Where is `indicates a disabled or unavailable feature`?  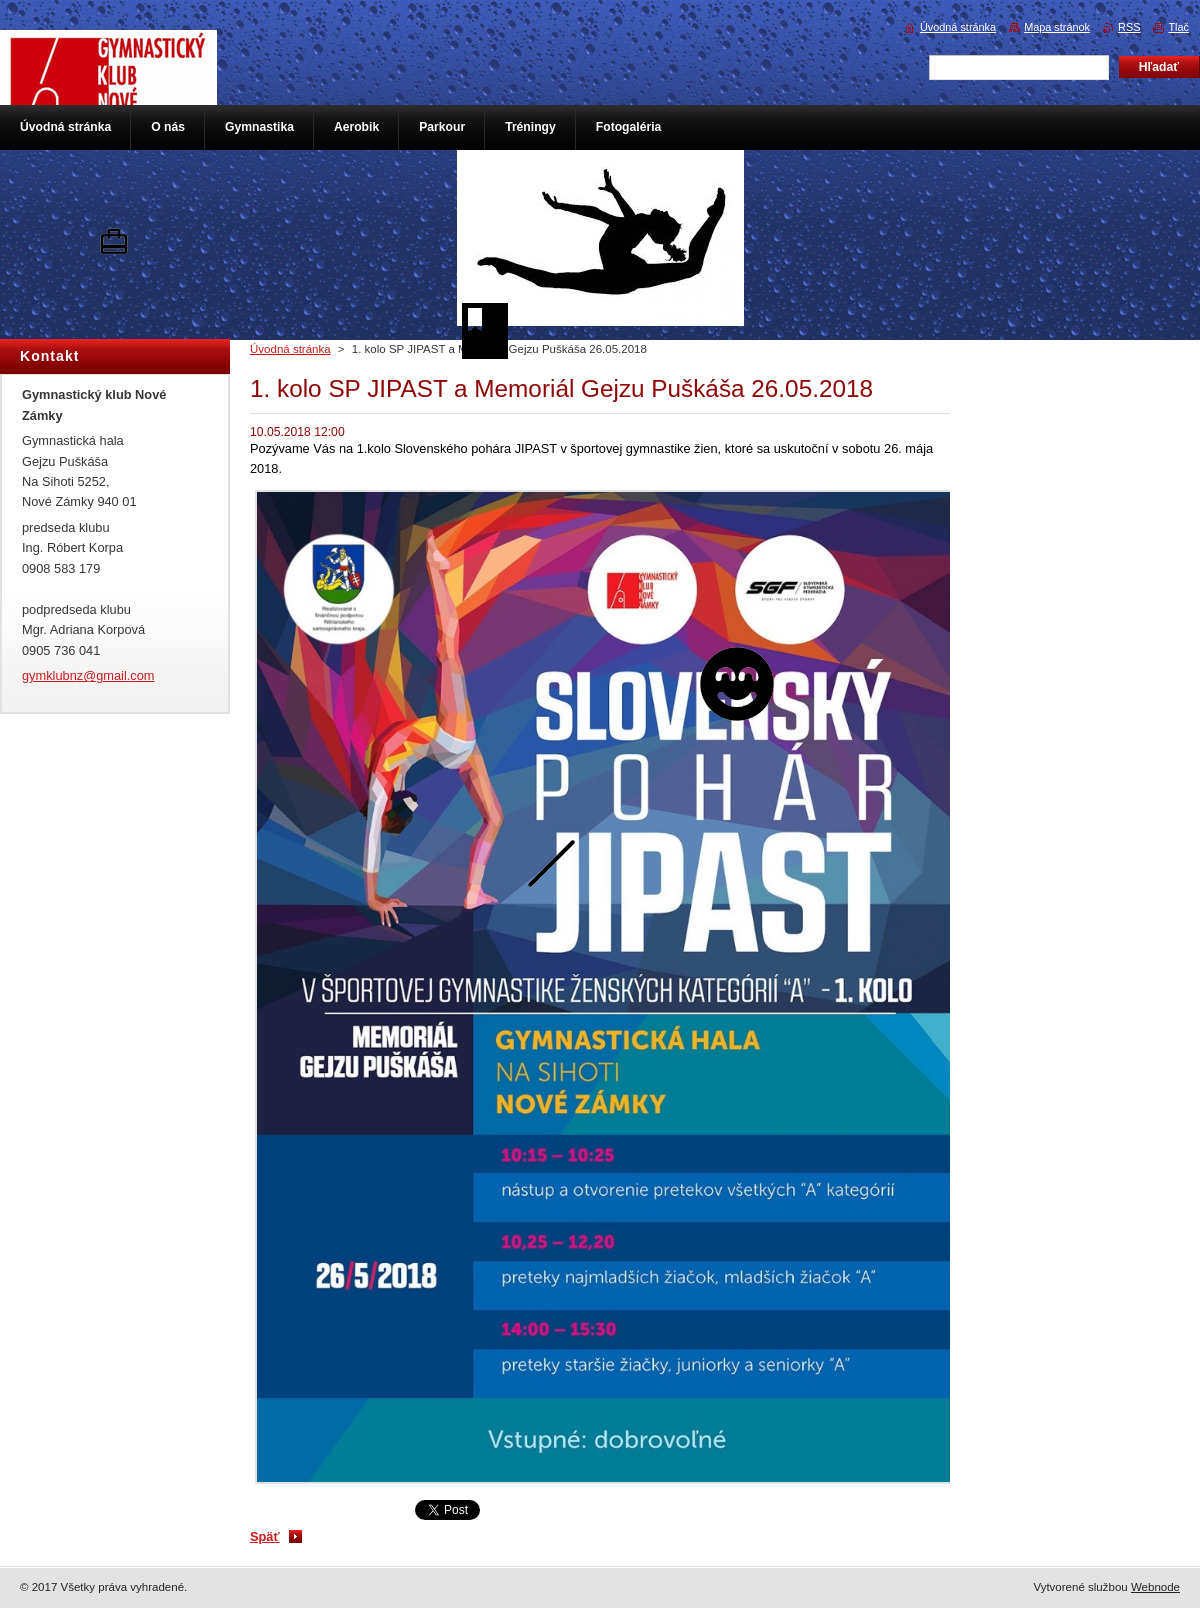 indicates a disabled or unavailable feature is located at coordinates (551, 863).